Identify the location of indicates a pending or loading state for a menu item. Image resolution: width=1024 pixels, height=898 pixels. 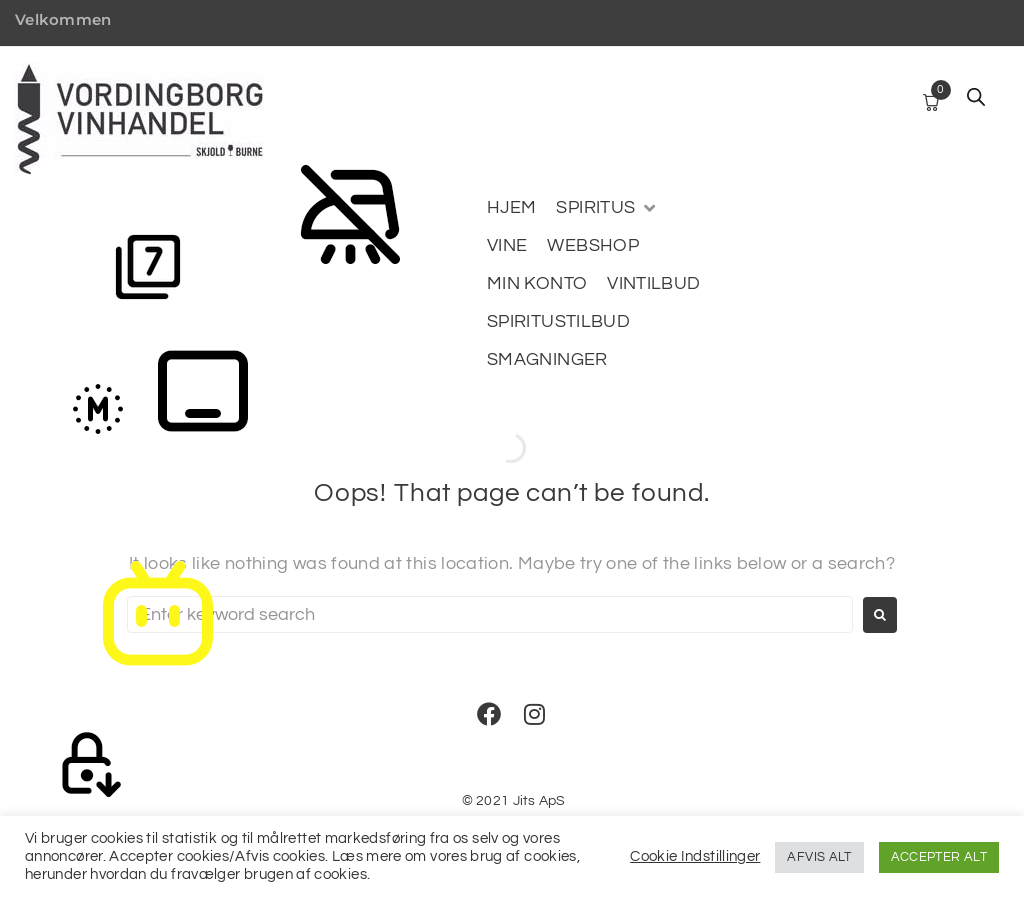
(98, 409).